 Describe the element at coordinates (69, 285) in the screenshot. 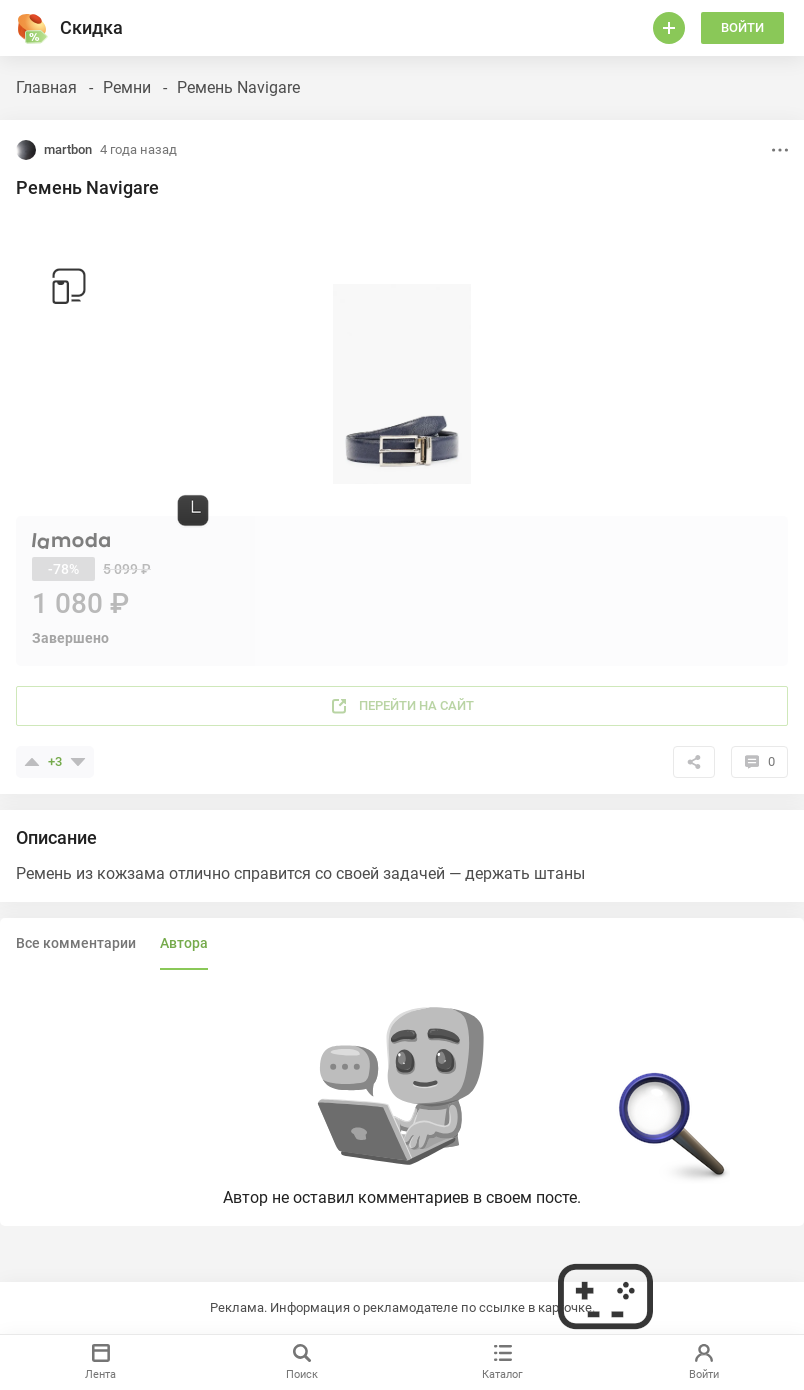

I see `link or sync devices together` at that location.